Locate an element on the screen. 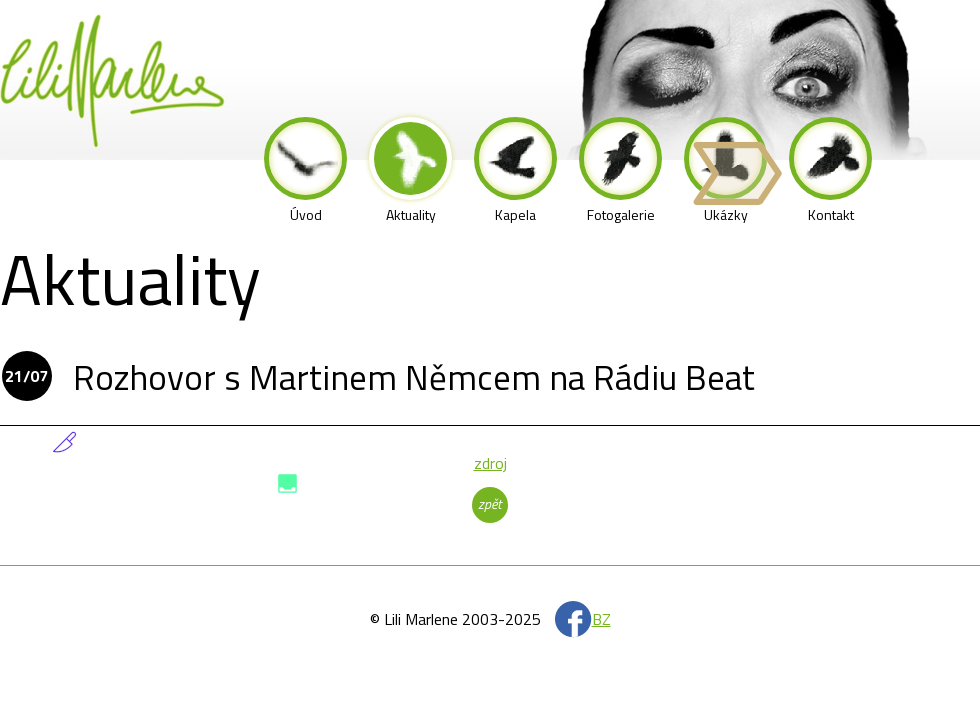 Image resolution: width=980 pixels, height=720 pixels. apply a label or tag to an item is located at coordinates (734, 173).